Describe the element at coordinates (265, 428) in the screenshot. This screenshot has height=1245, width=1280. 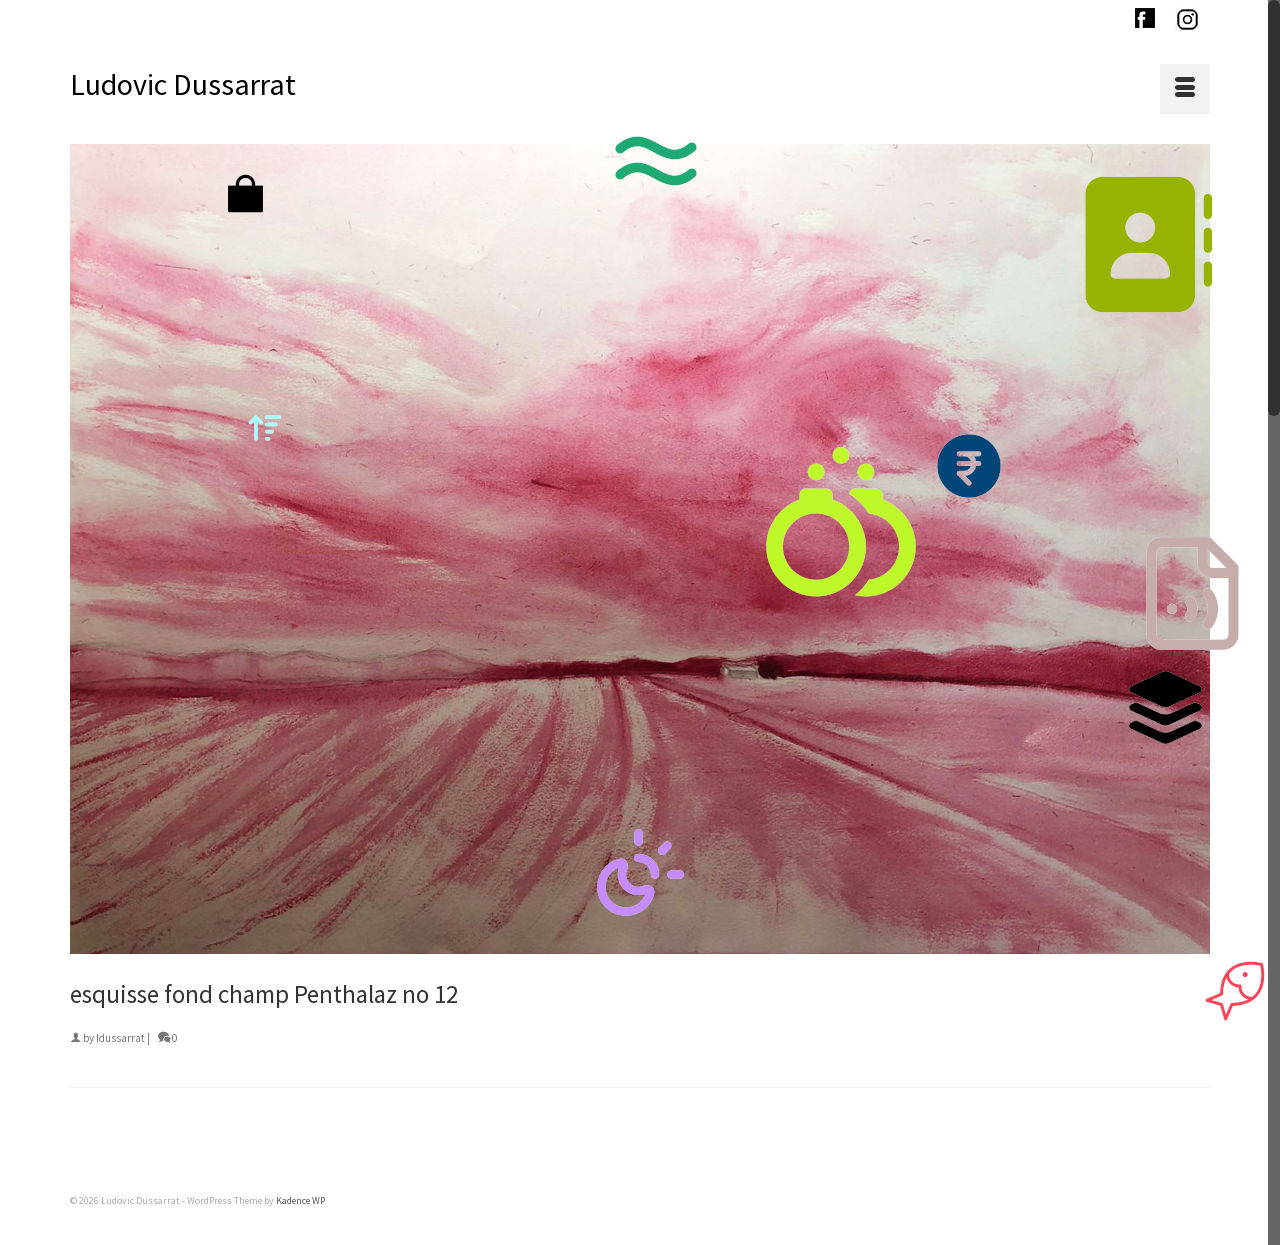
I see `sort items in ascending order` at that location.